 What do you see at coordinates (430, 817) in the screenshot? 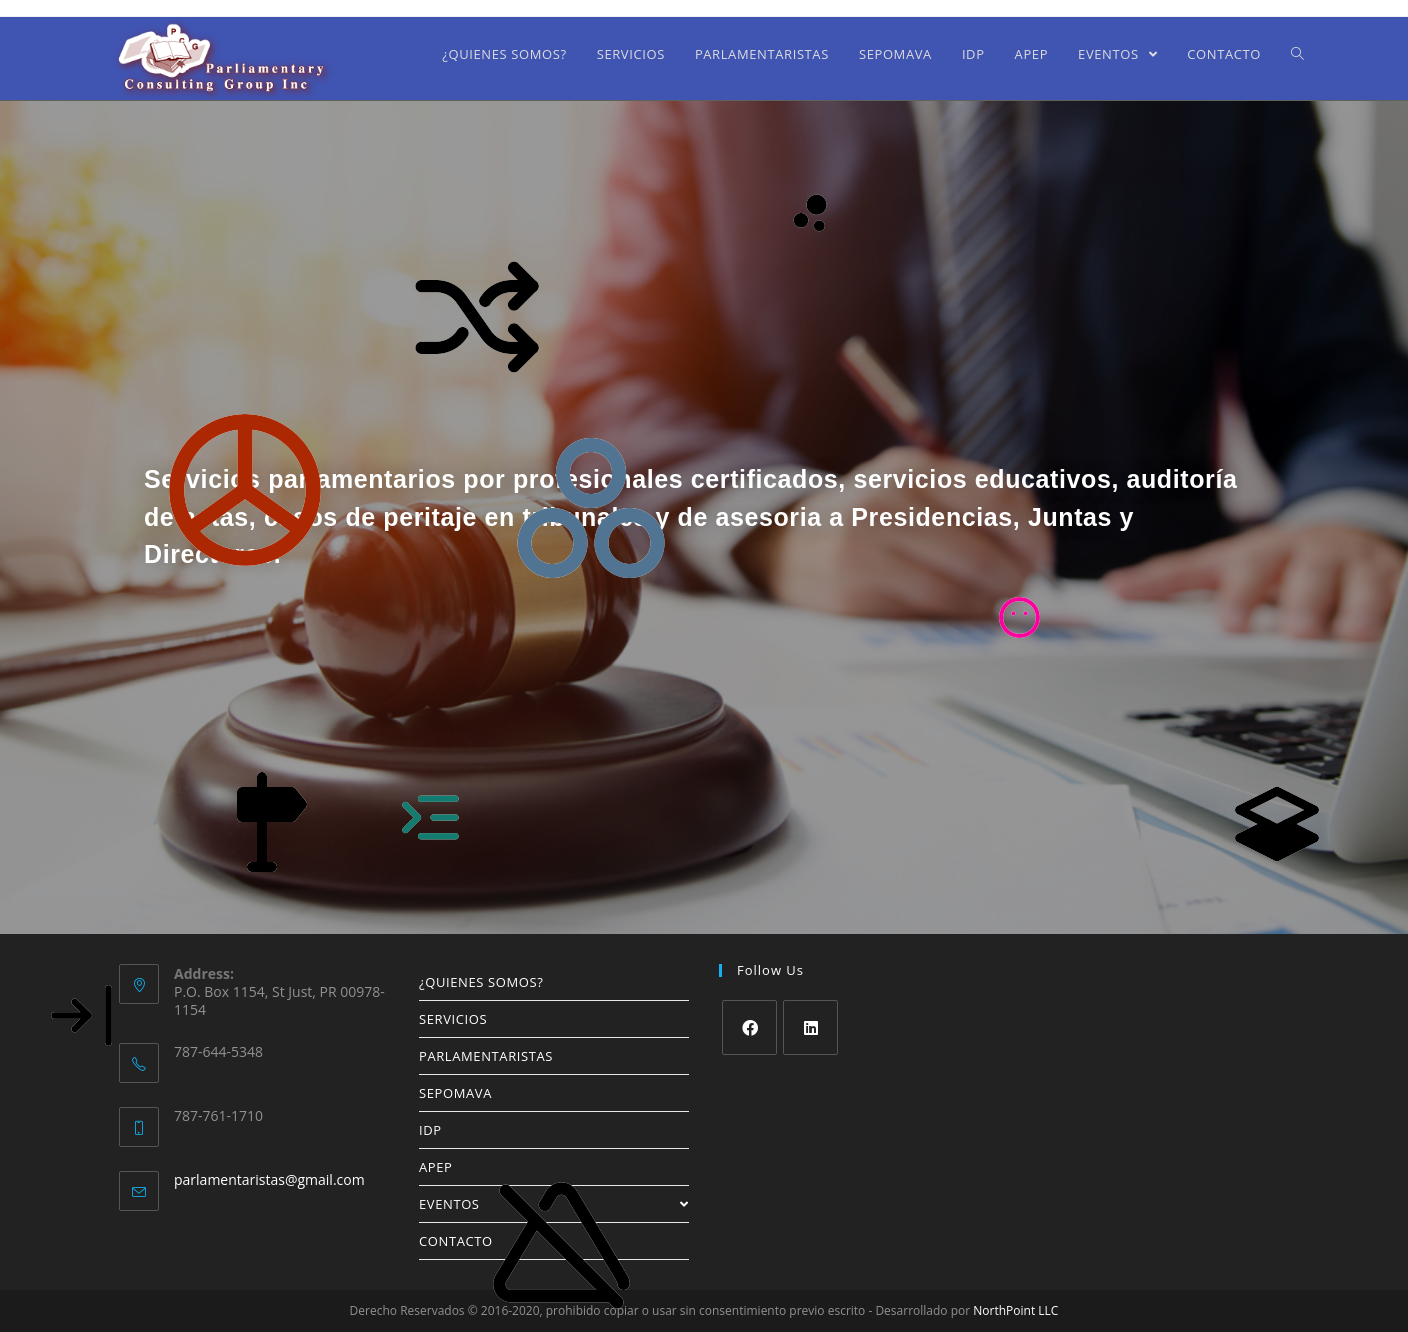
I see `increase text indentation` at bounding box center [430, 817].